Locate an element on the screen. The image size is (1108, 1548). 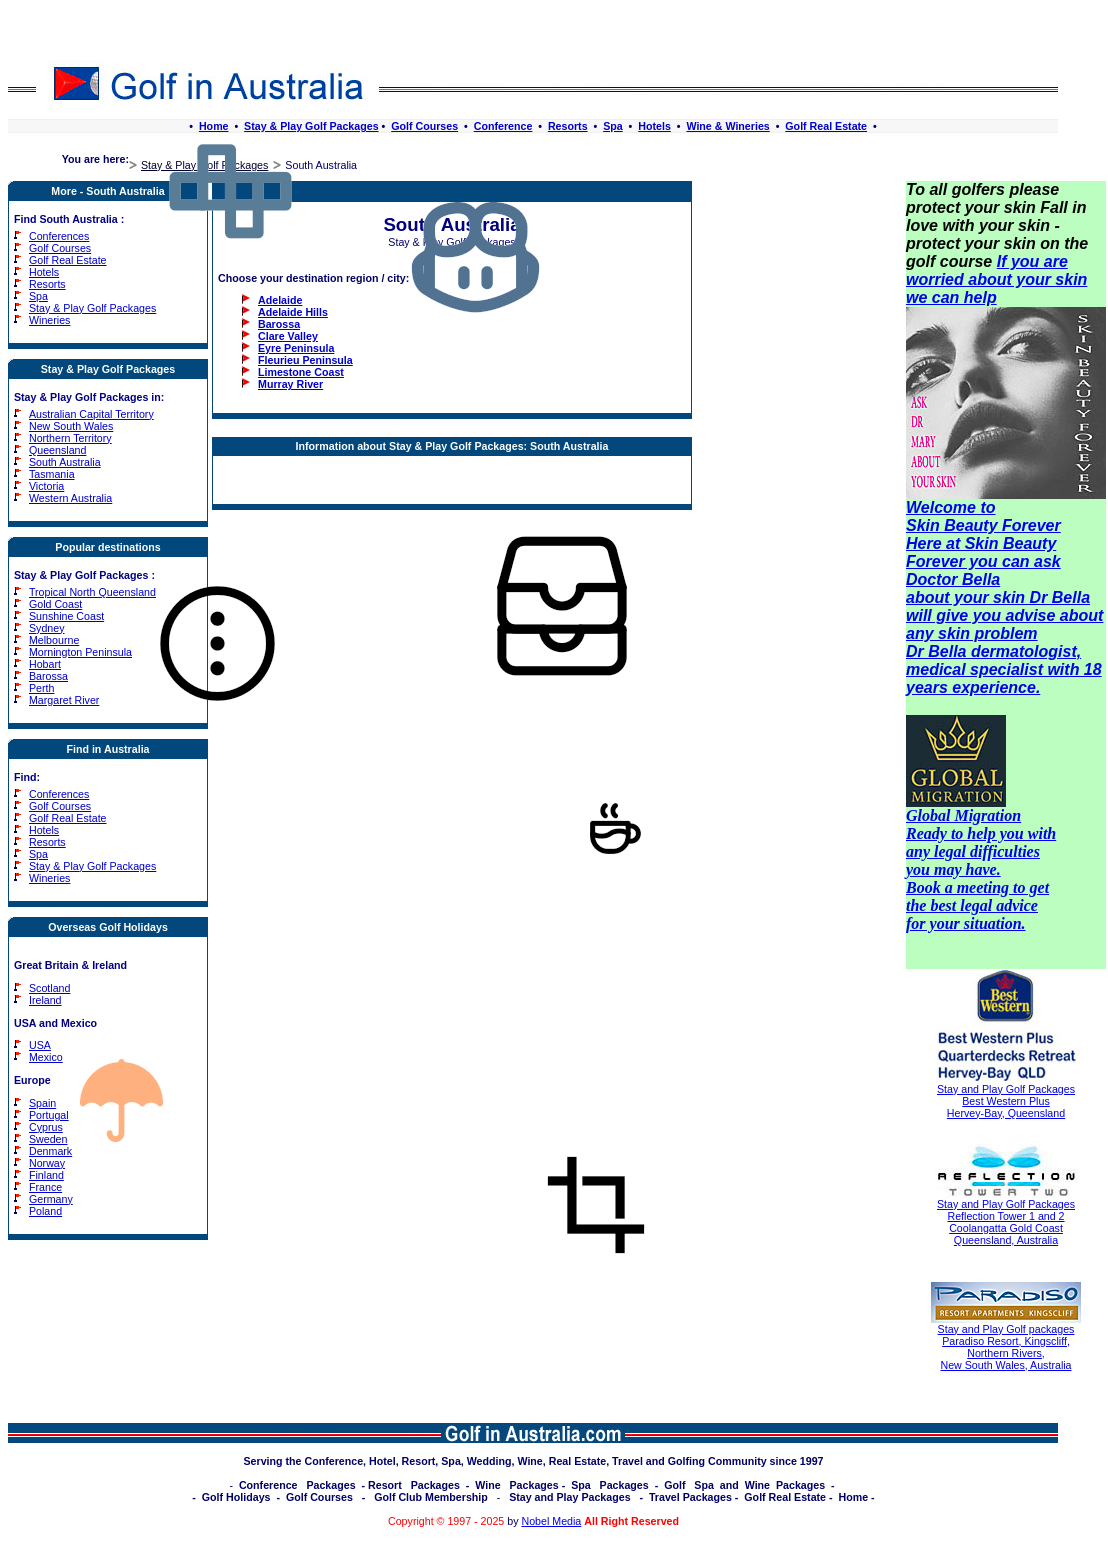
view stacked file trays or inbox is located at coordinates (562, 606).